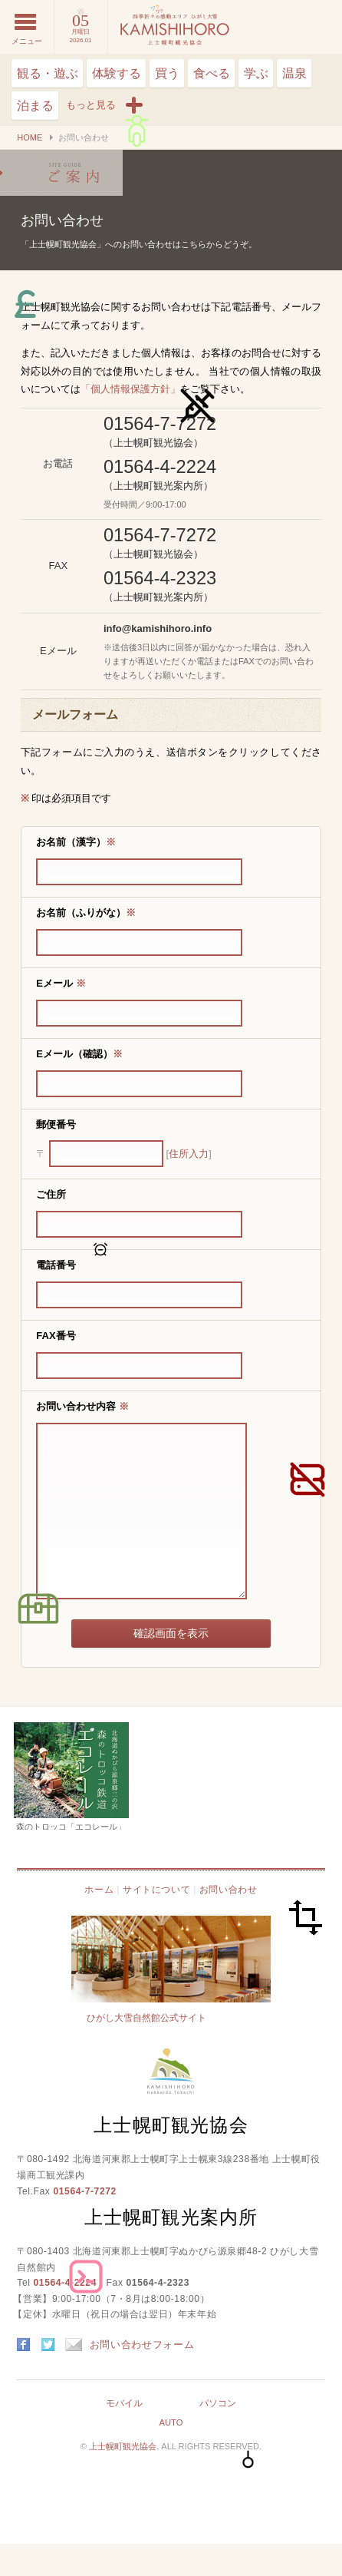  Describe the element at coordinates (25, 303) in the screenshot. I see `indicates price or payment in British pounds` at that location.